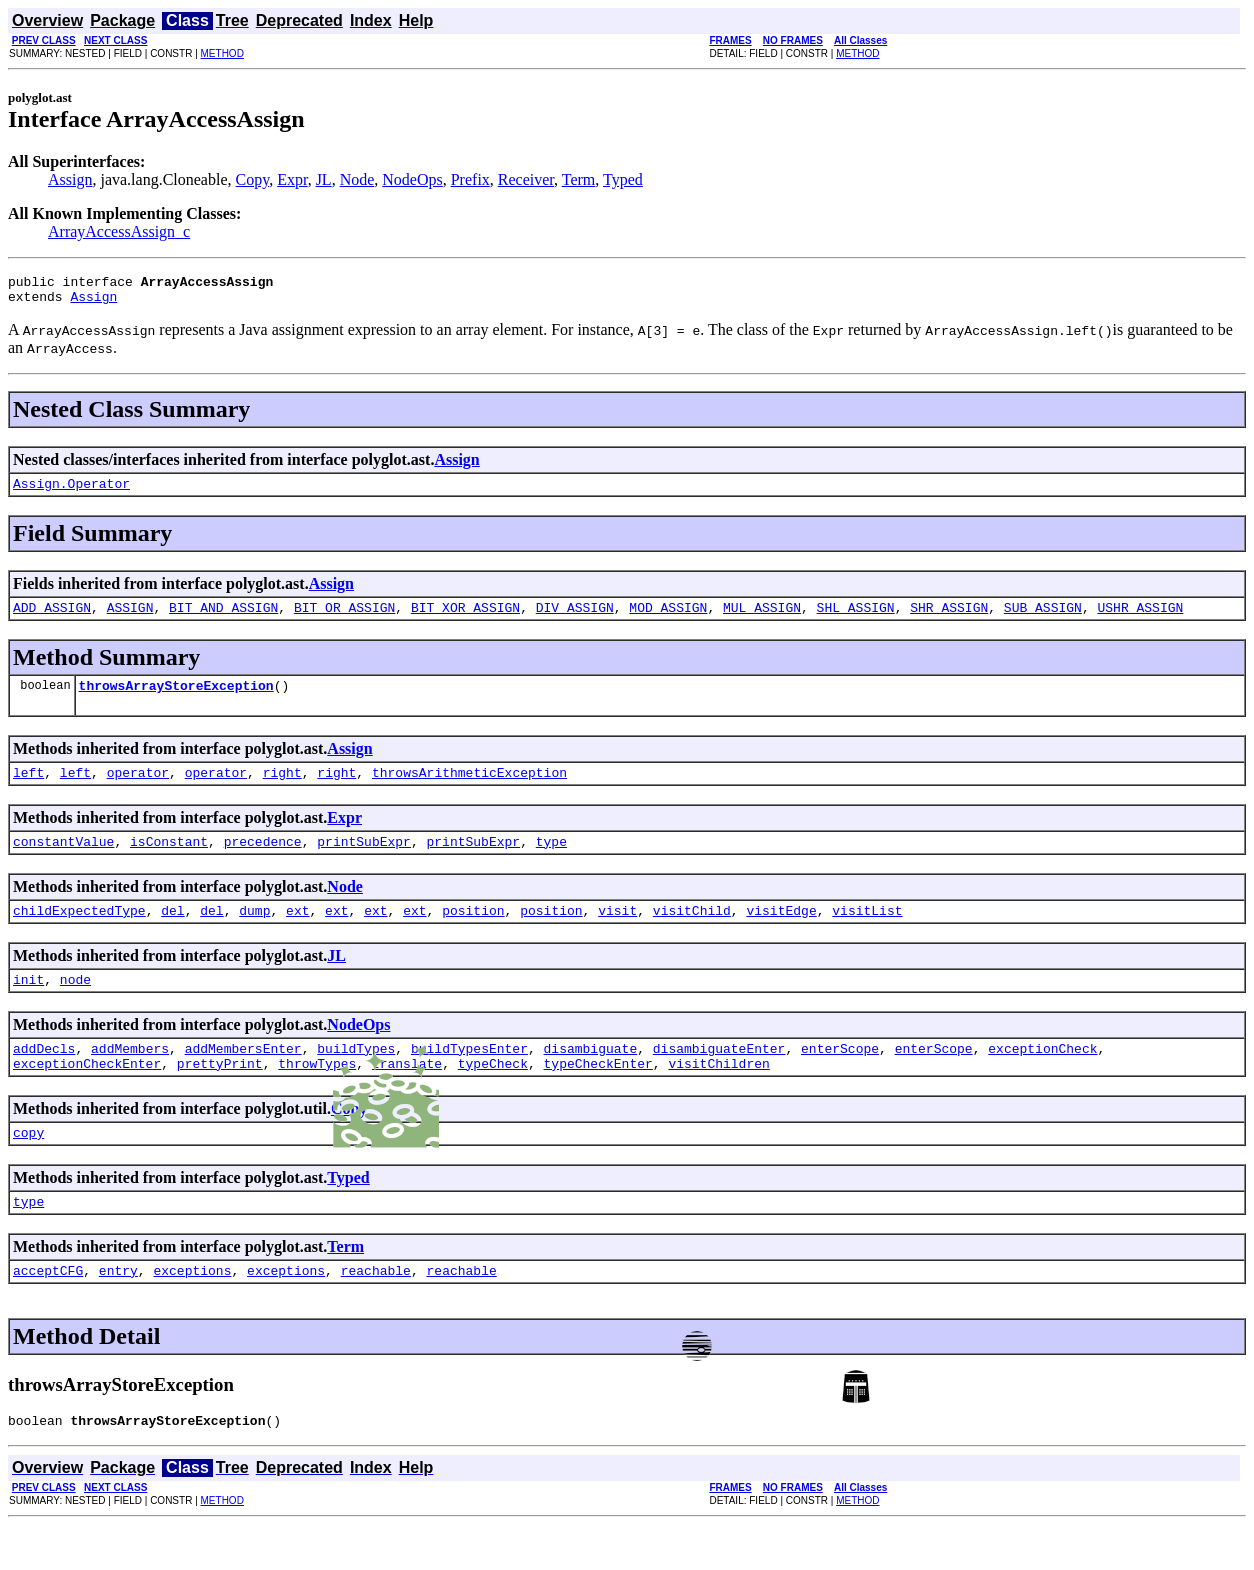 Image resolution: width=1254 pixels, height=1570 pixels. I want to click on select knight or heavy armor class, so click(856, 1387).